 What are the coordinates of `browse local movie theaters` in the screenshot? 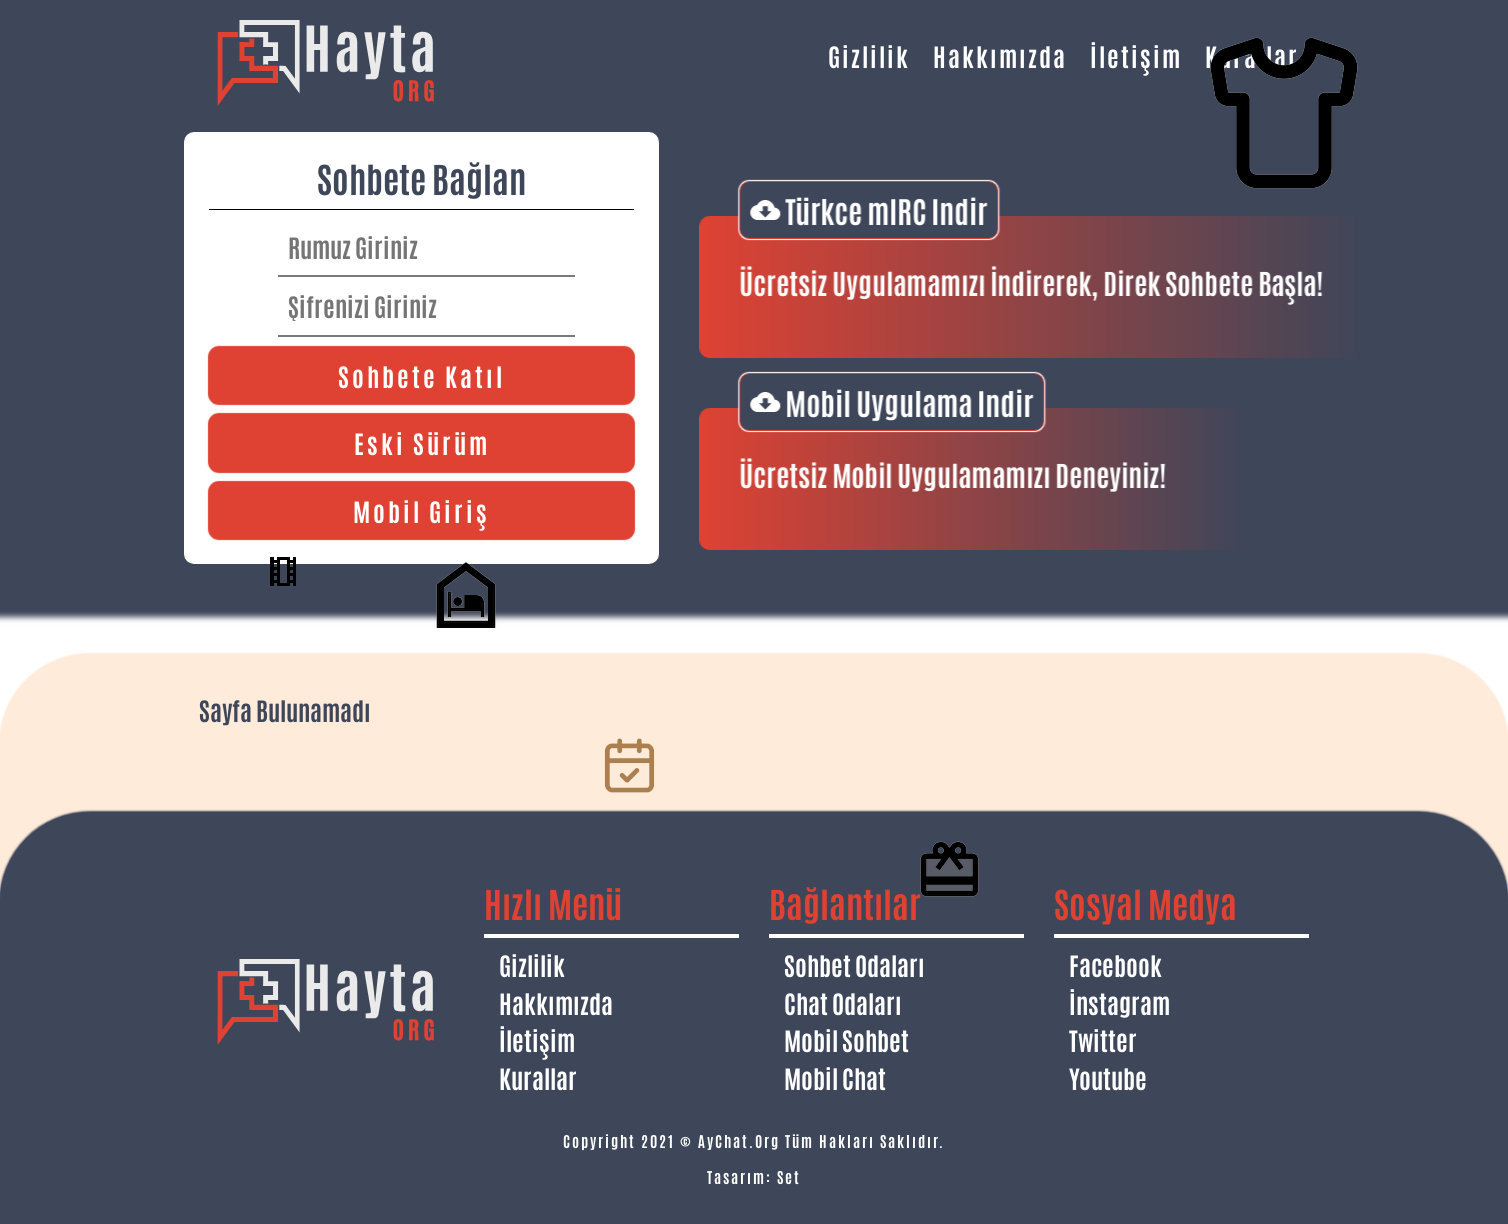 It's located at (283, 571).